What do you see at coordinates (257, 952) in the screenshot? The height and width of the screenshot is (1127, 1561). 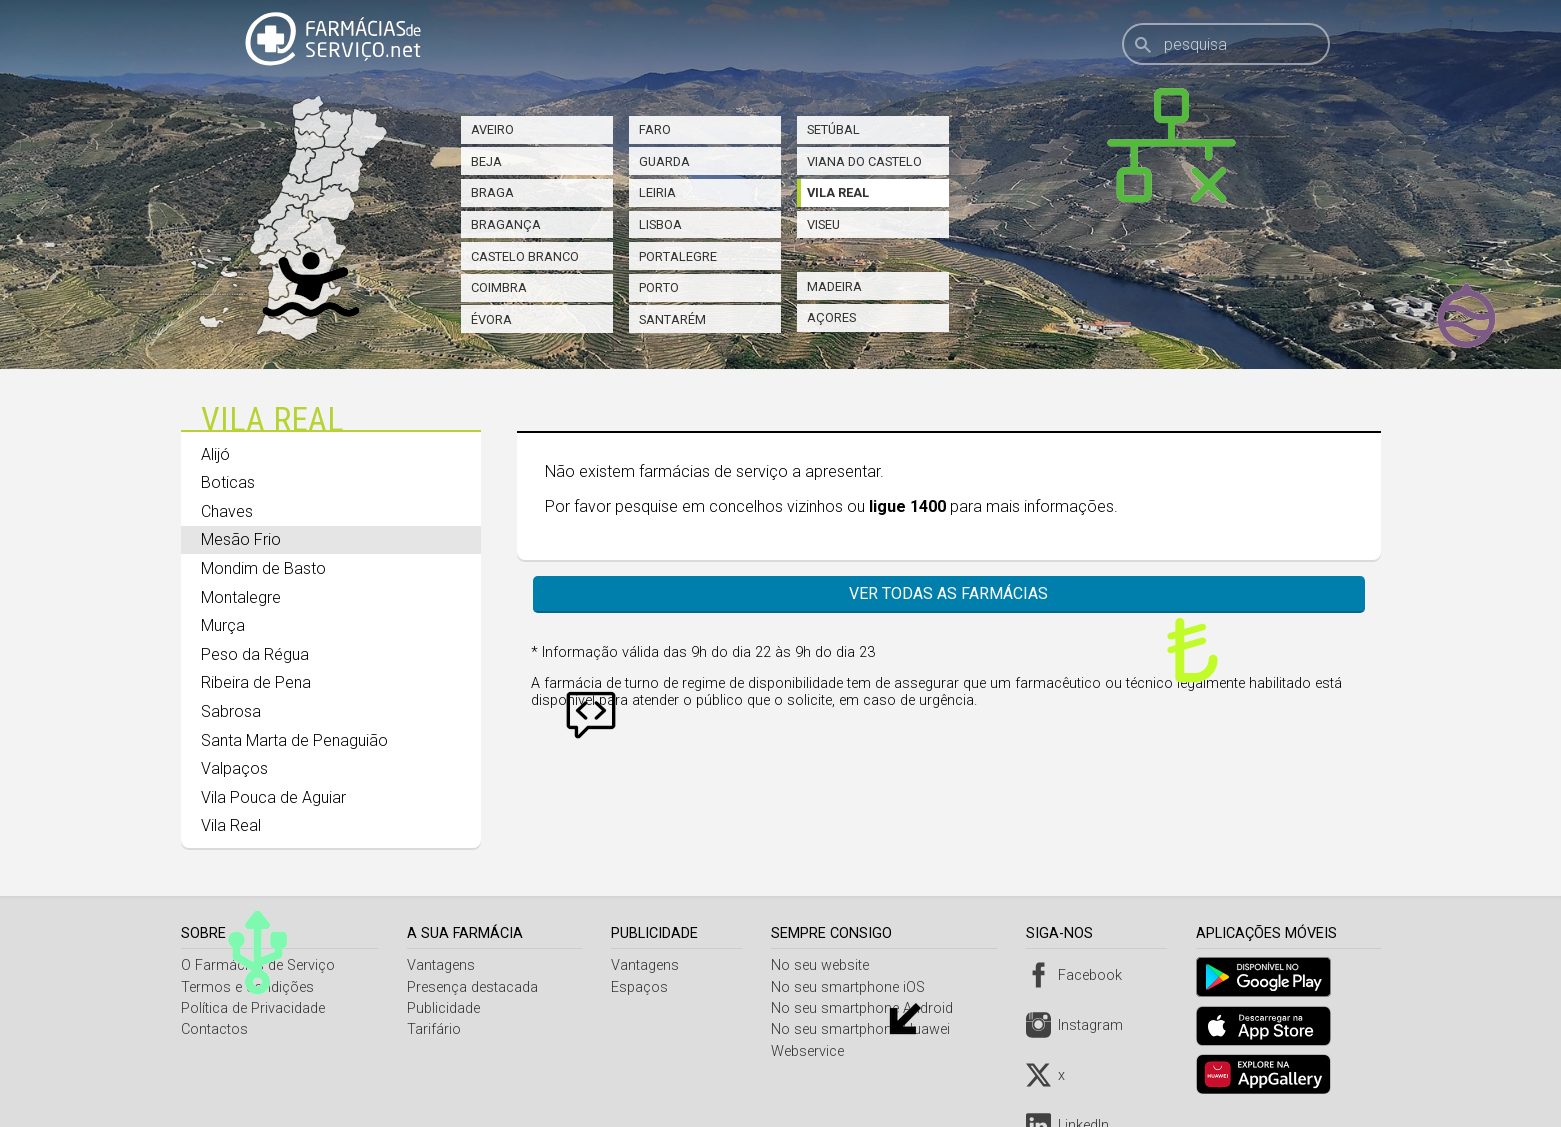 I see `connect a USB device` at bounding box center [257, 952].